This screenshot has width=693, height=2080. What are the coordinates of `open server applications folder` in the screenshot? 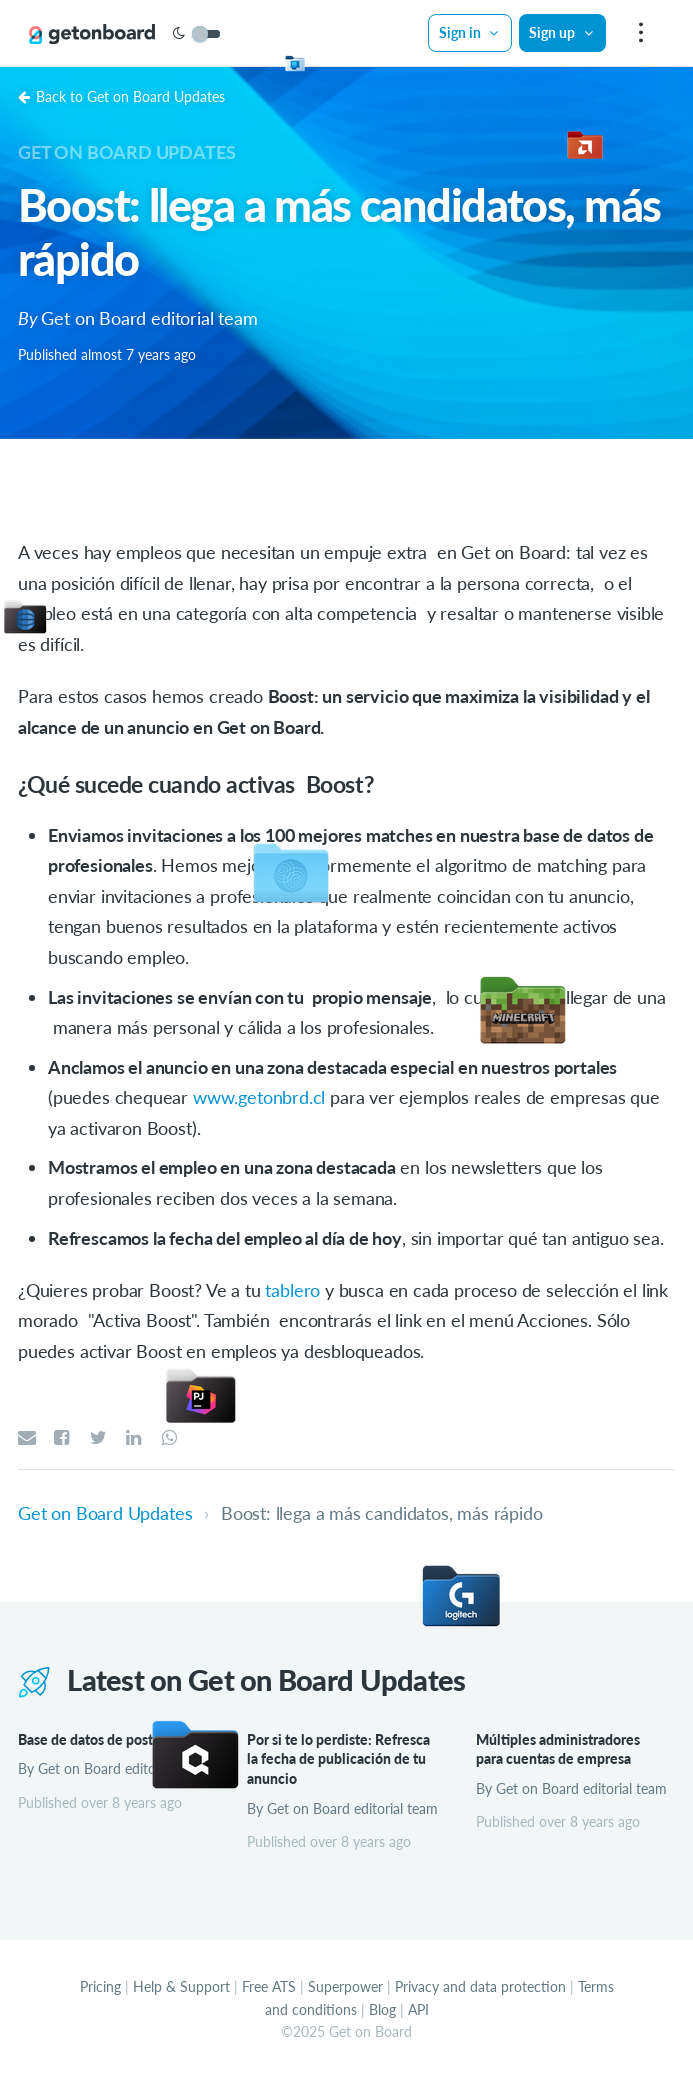 It's located at (291, 873).